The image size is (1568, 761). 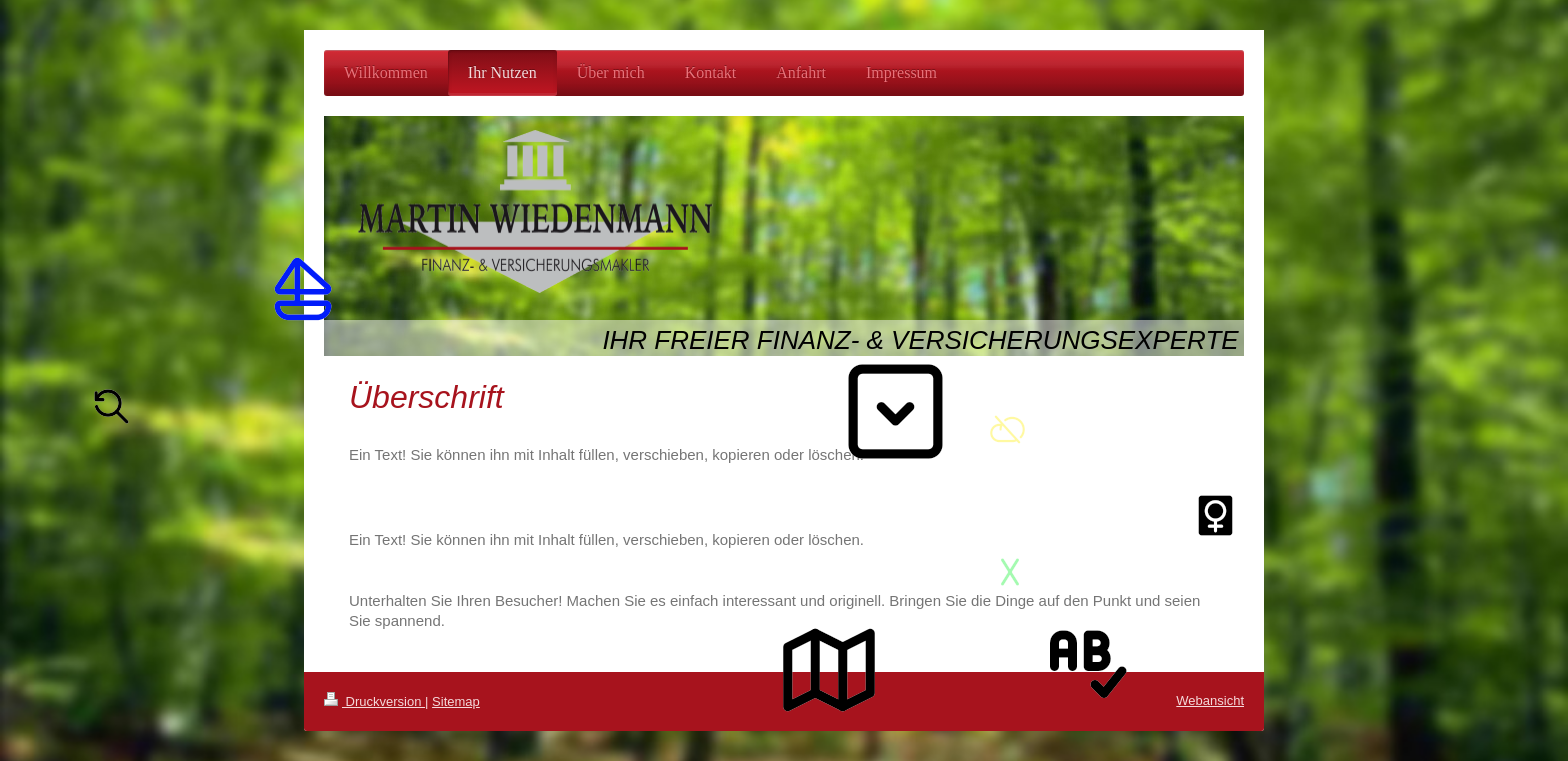 What do you see at coordinates (1086, 662) in the screenshot?
I see `check spelling and grammar` at bounding box center [1086, 662].